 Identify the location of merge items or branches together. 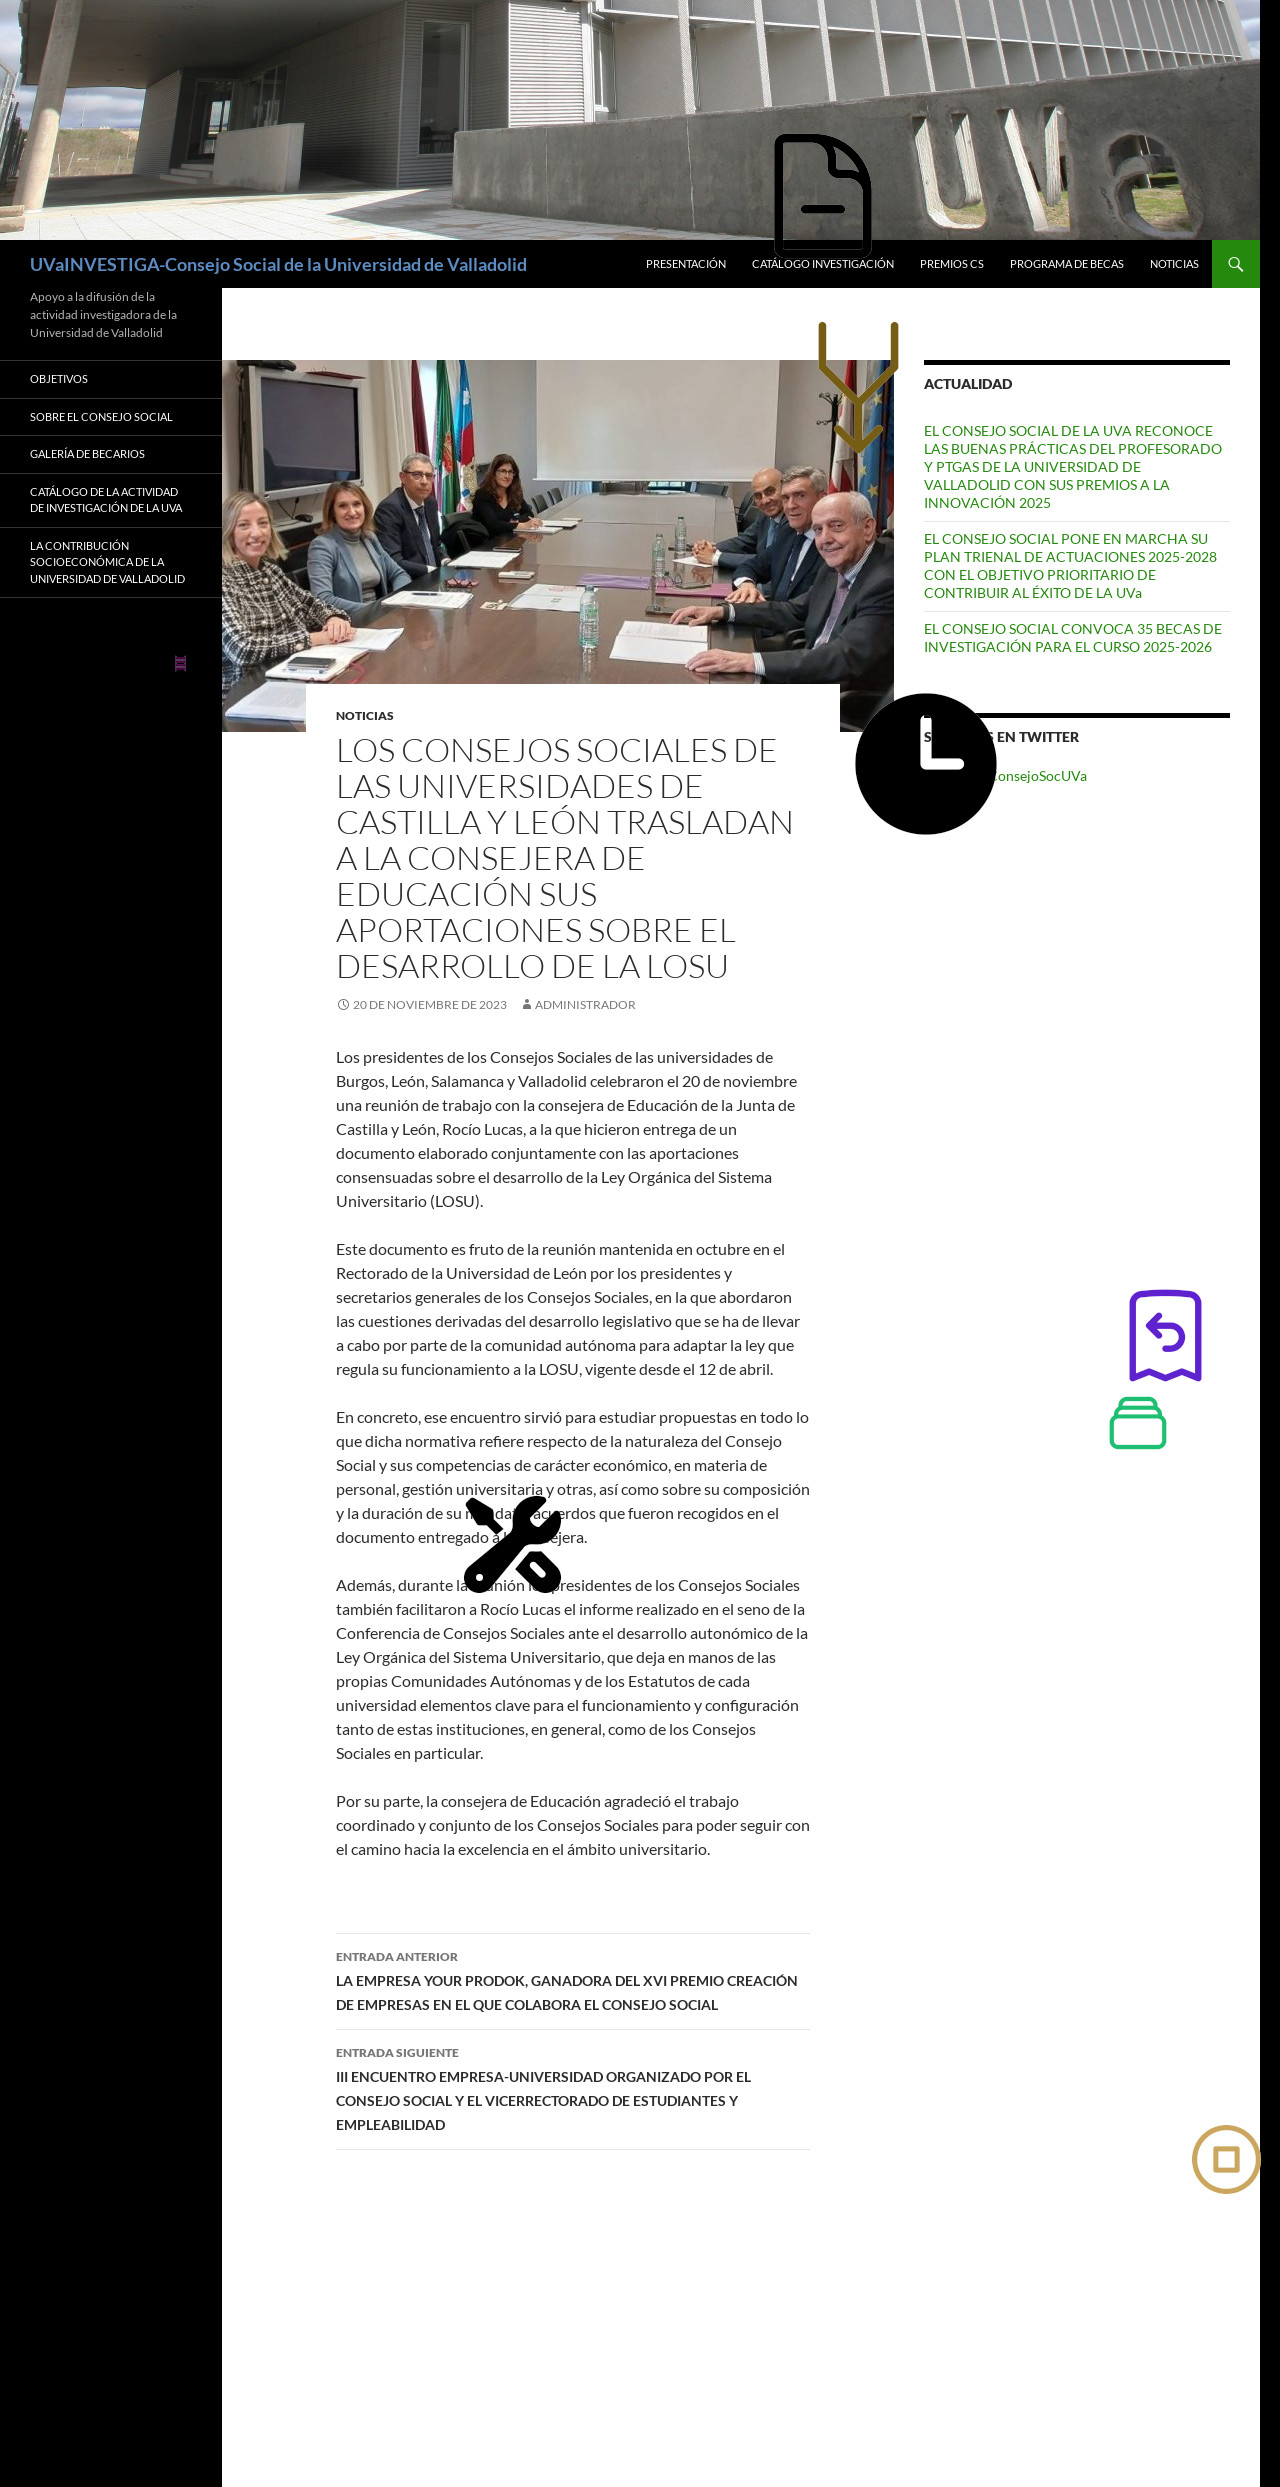
(858, 382).